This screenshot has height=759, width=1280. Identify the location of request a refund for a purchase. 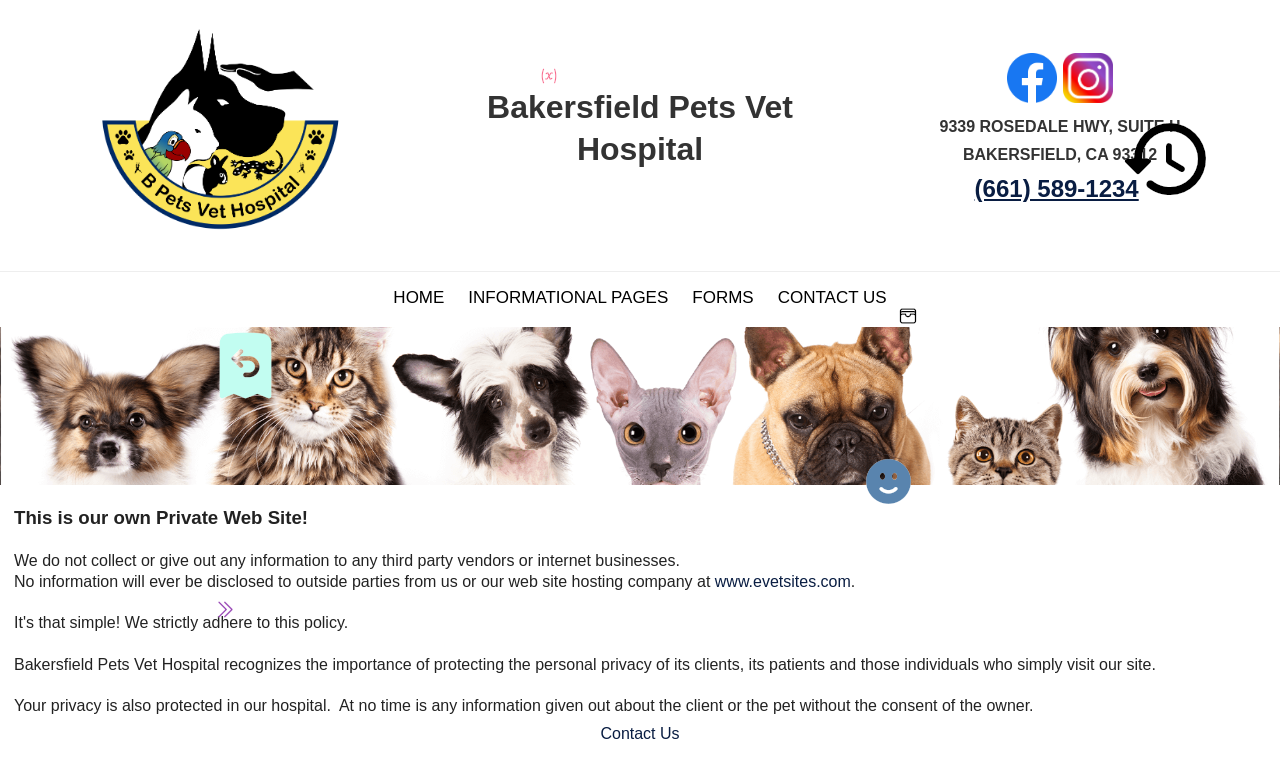
(245, 365).